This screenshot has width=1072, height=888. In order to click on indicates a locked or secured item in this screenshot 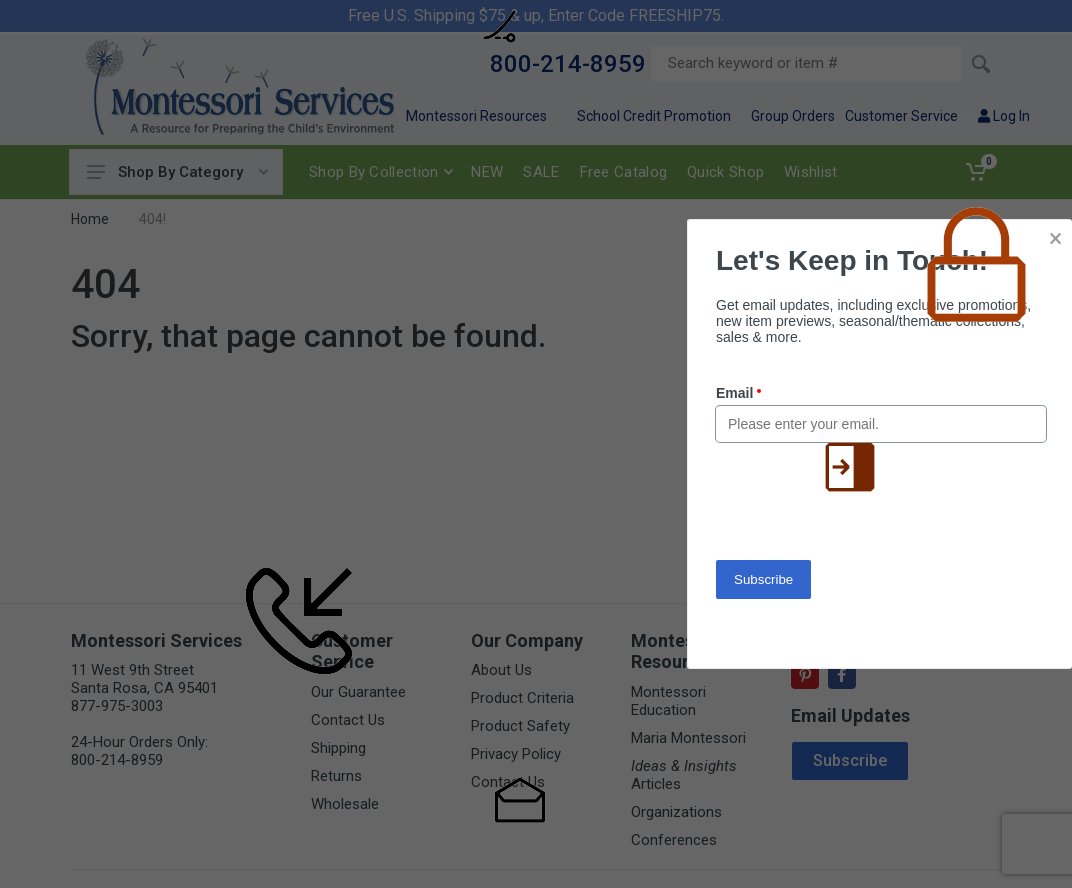, I will do `click(976, 264)`.